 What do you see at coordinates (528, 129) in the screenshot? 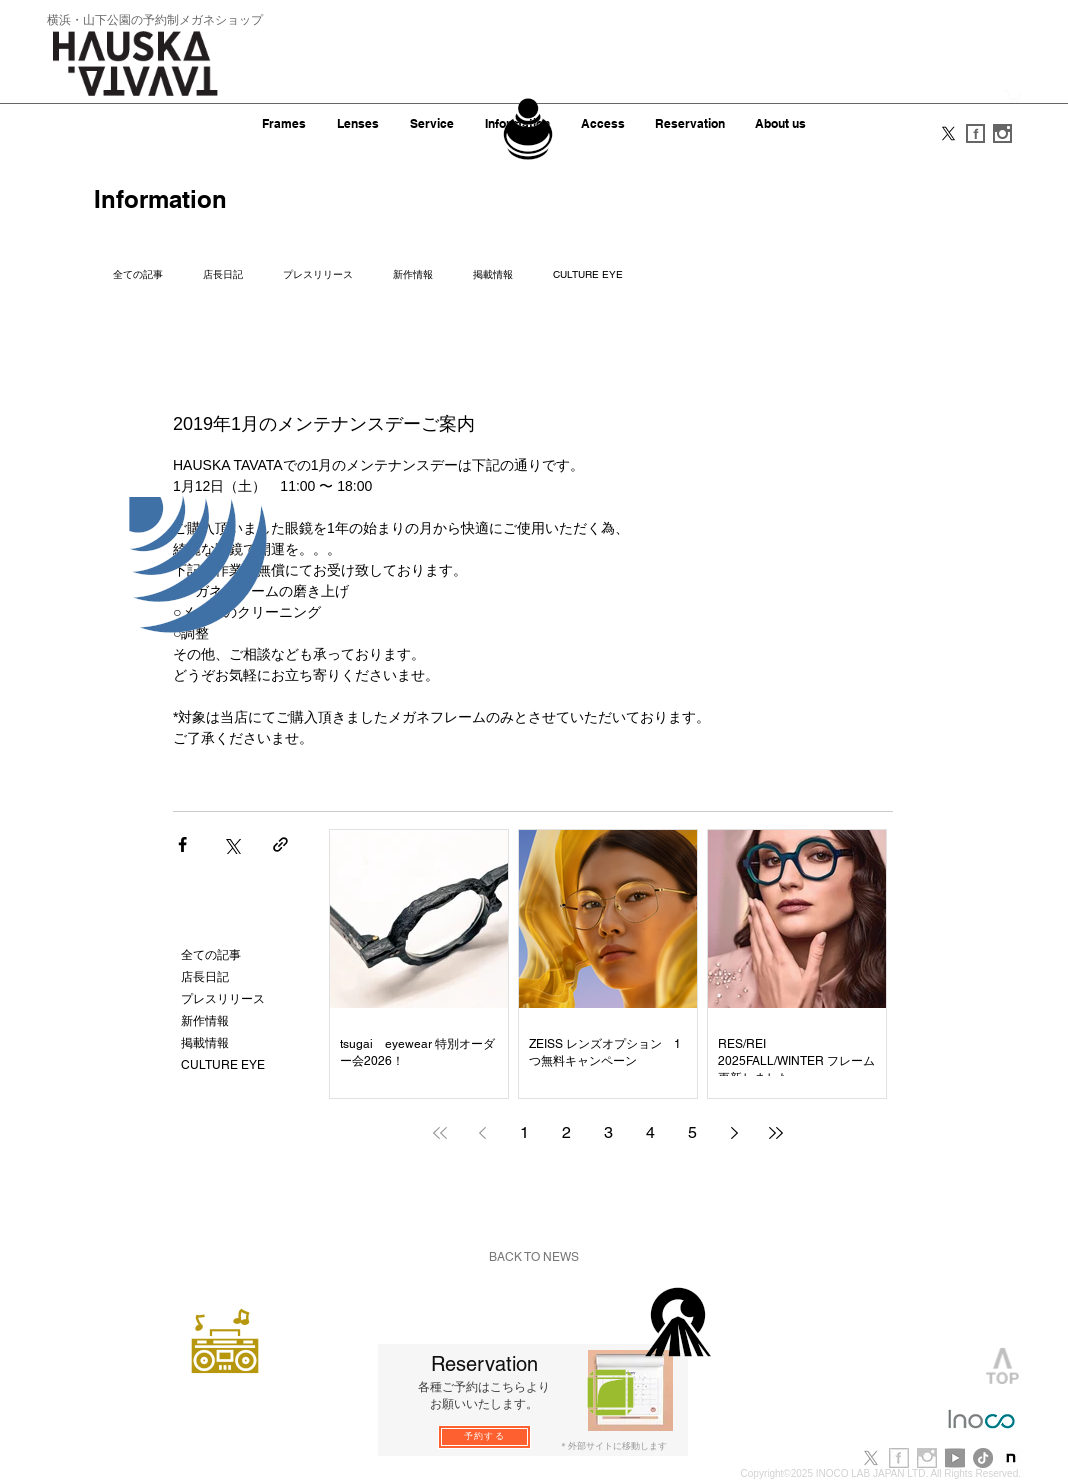
I see `browse or purchase fragrances` at bounding box center [528, 129].